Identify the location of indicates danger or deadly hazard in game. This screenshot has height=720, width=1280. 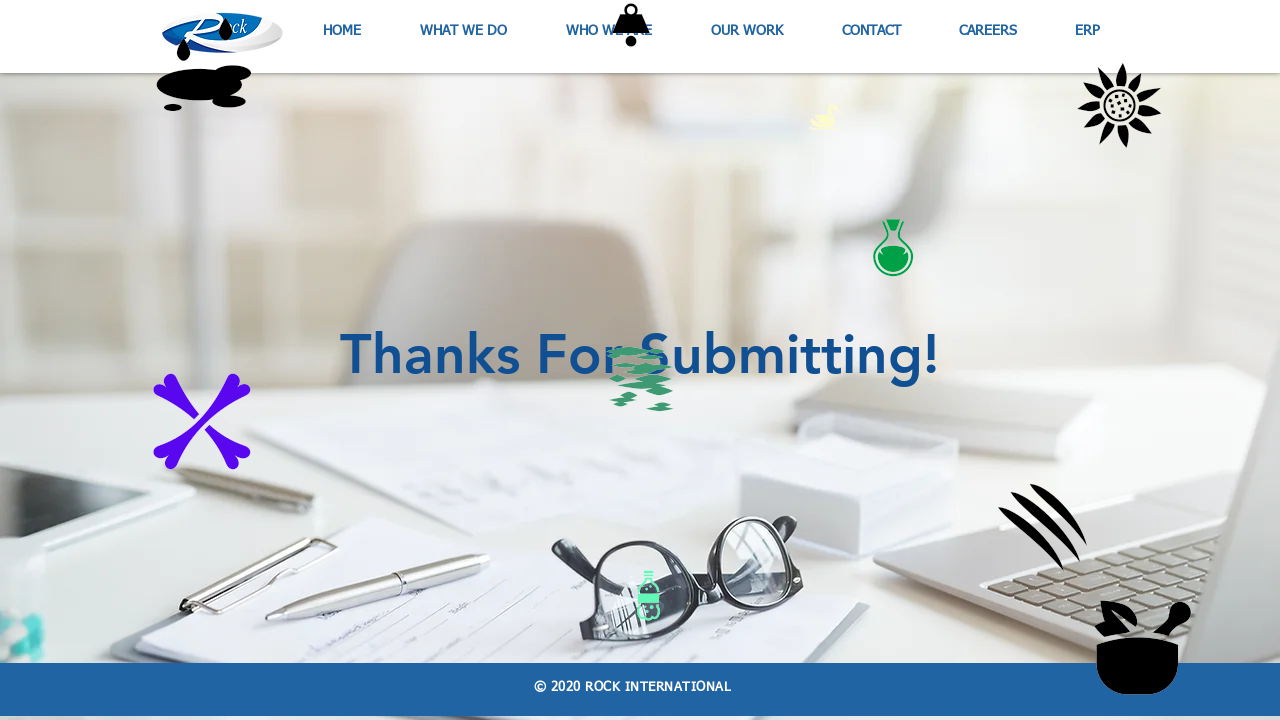
(201, 421).